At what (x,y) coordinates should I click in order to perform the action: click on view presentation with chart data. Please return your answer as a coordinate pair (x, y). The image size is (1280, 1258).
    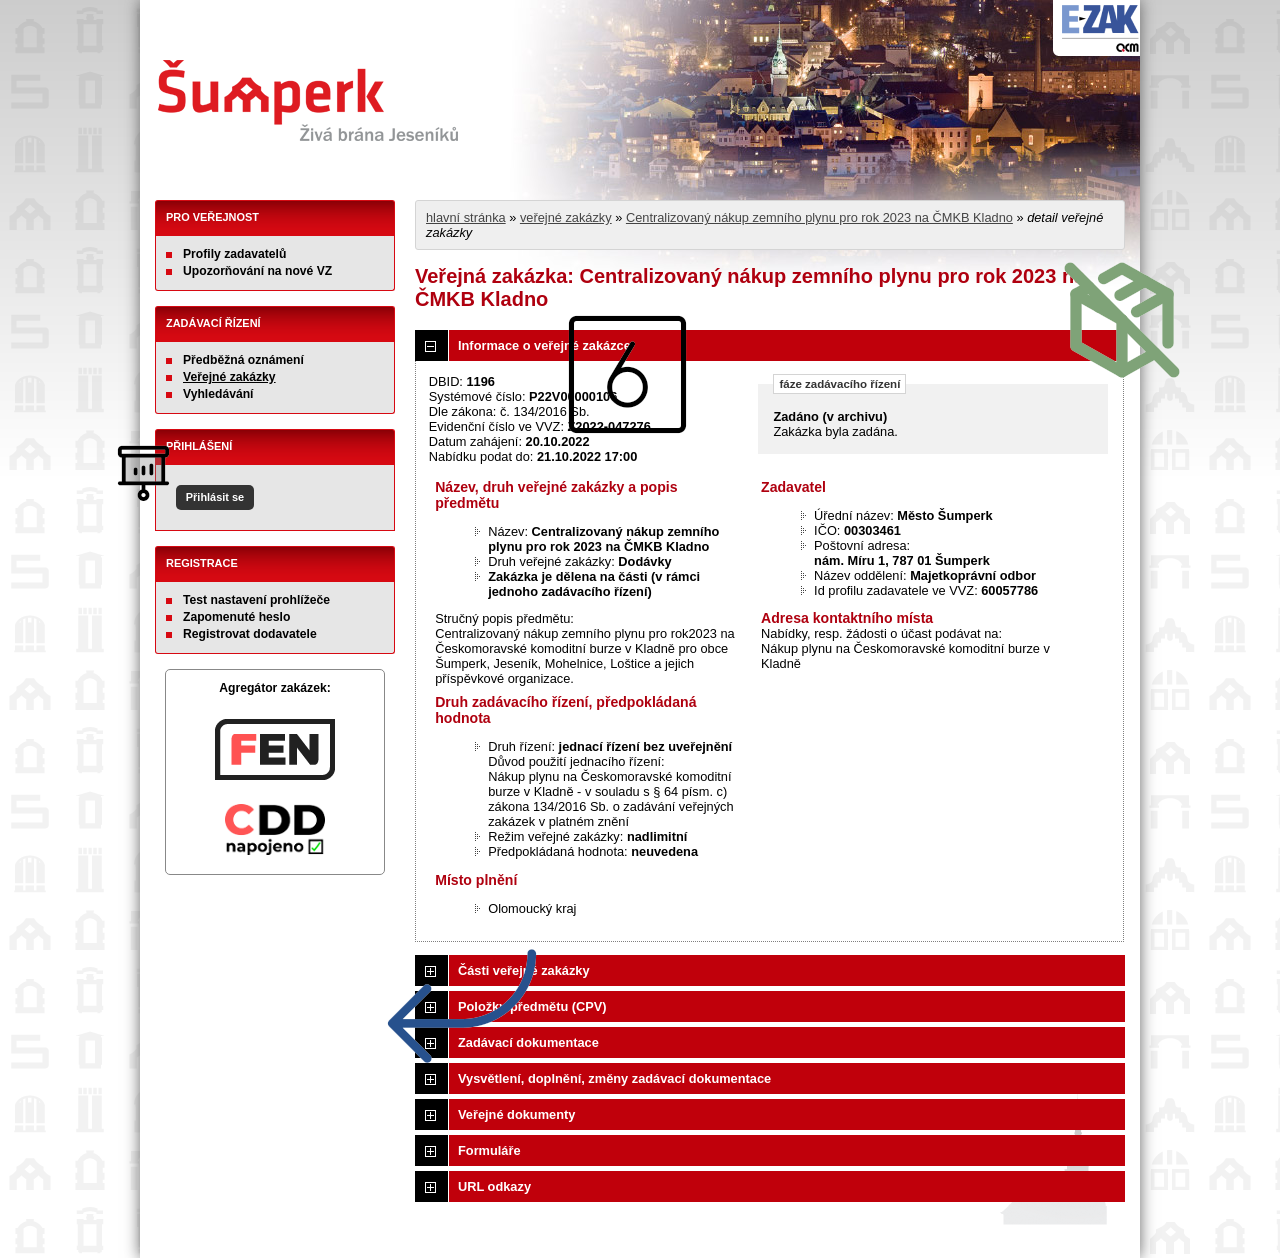
    Looking at the image, I should click on (143, 469).